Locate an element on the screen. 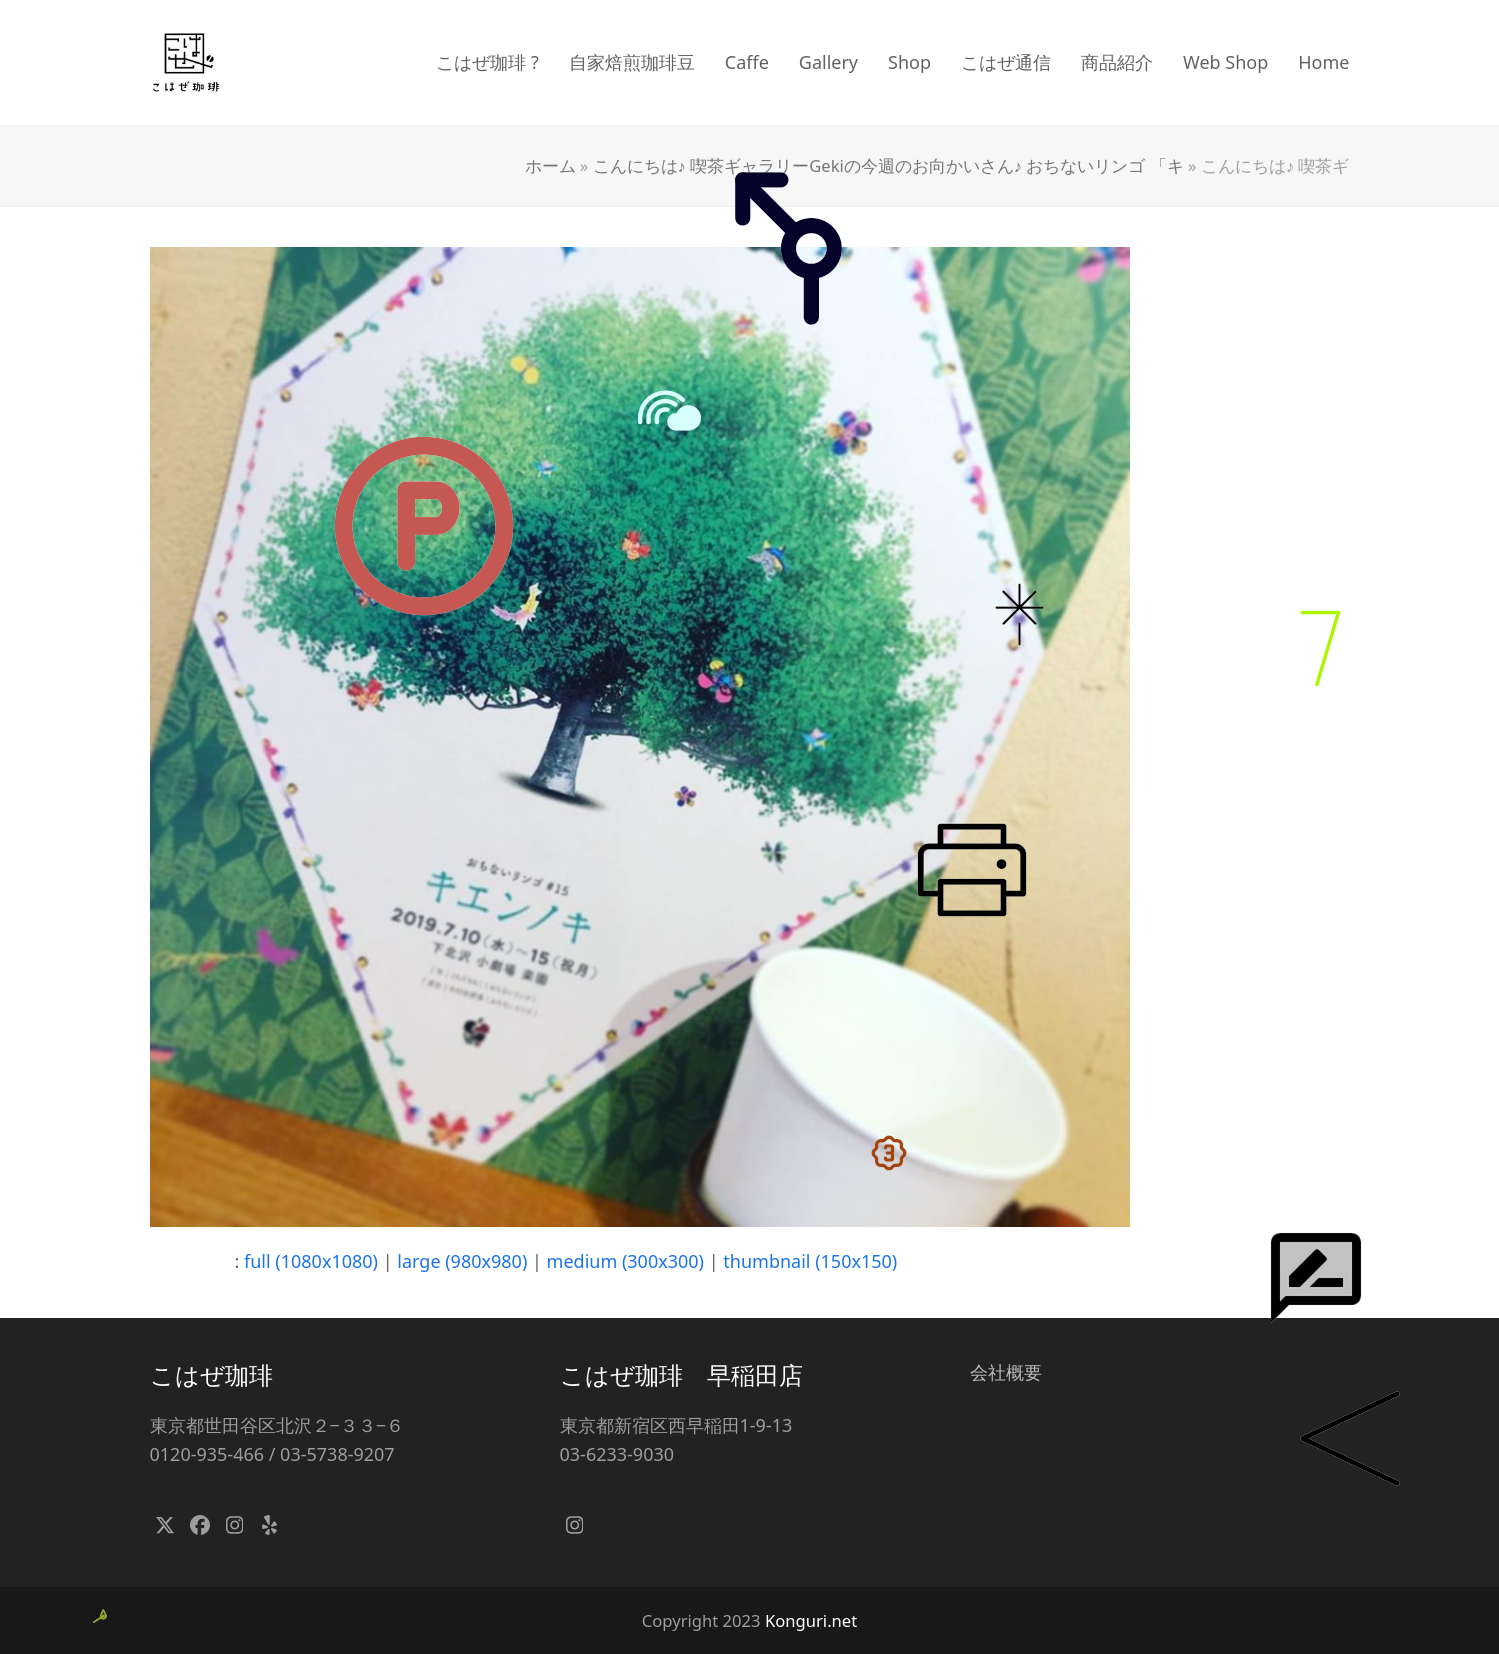  view weather forecast is located at coordinates (669, 409).